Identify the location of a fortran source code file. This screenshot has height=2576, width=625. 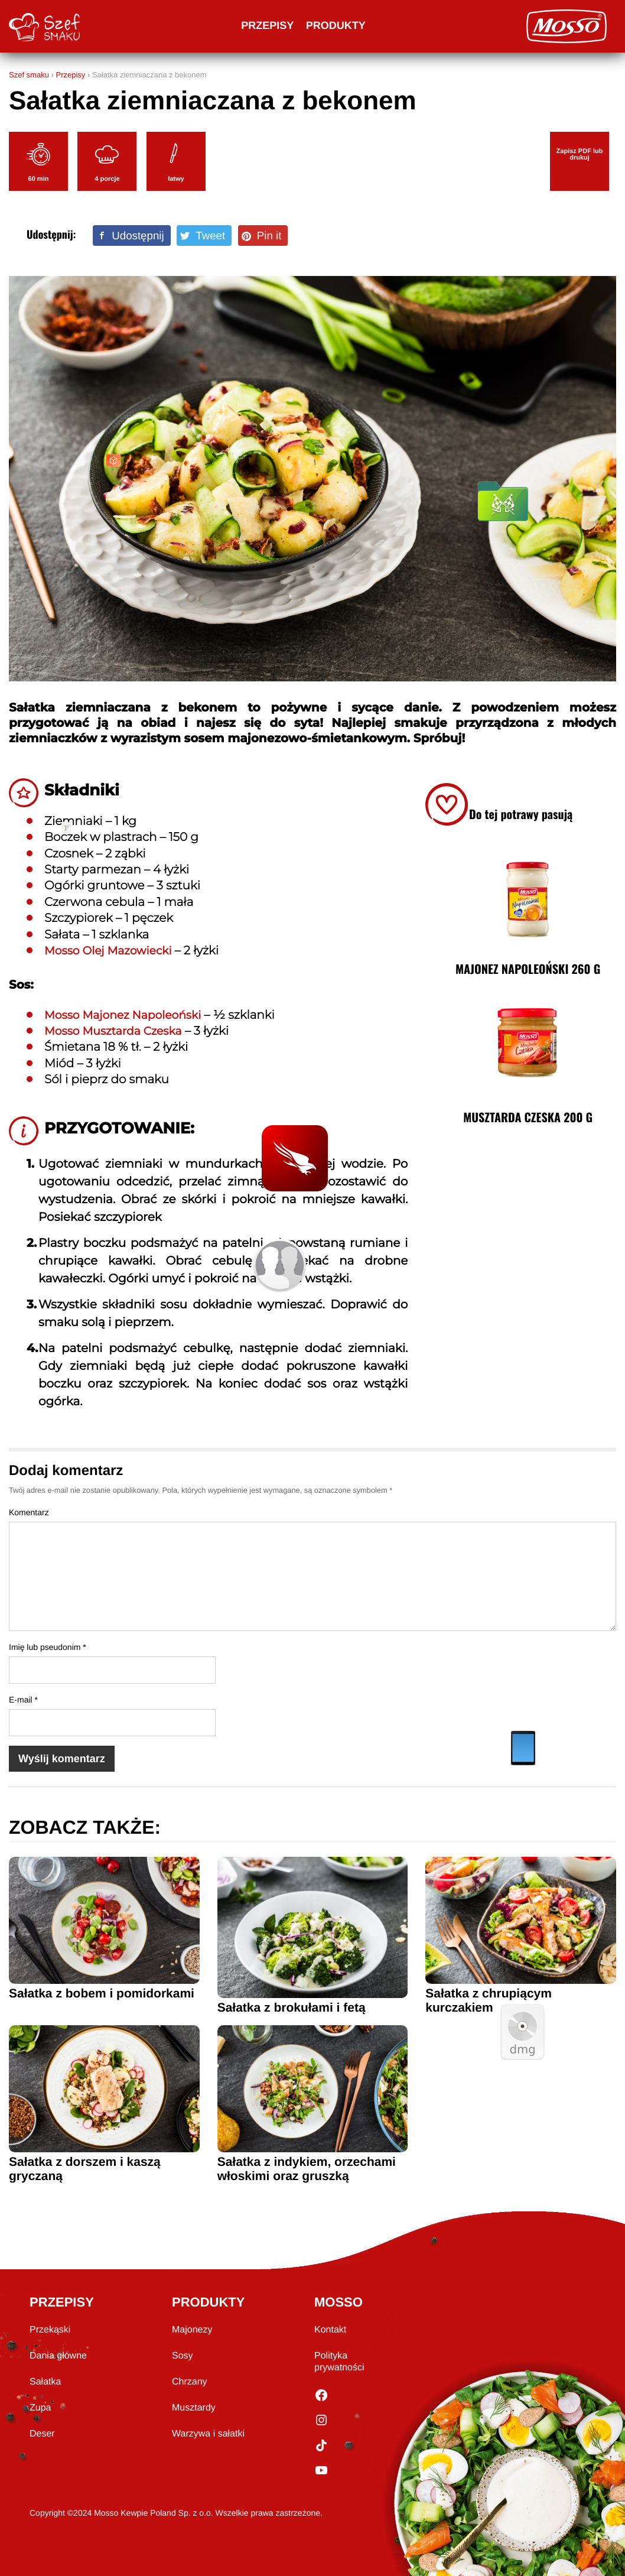
(66, 827).